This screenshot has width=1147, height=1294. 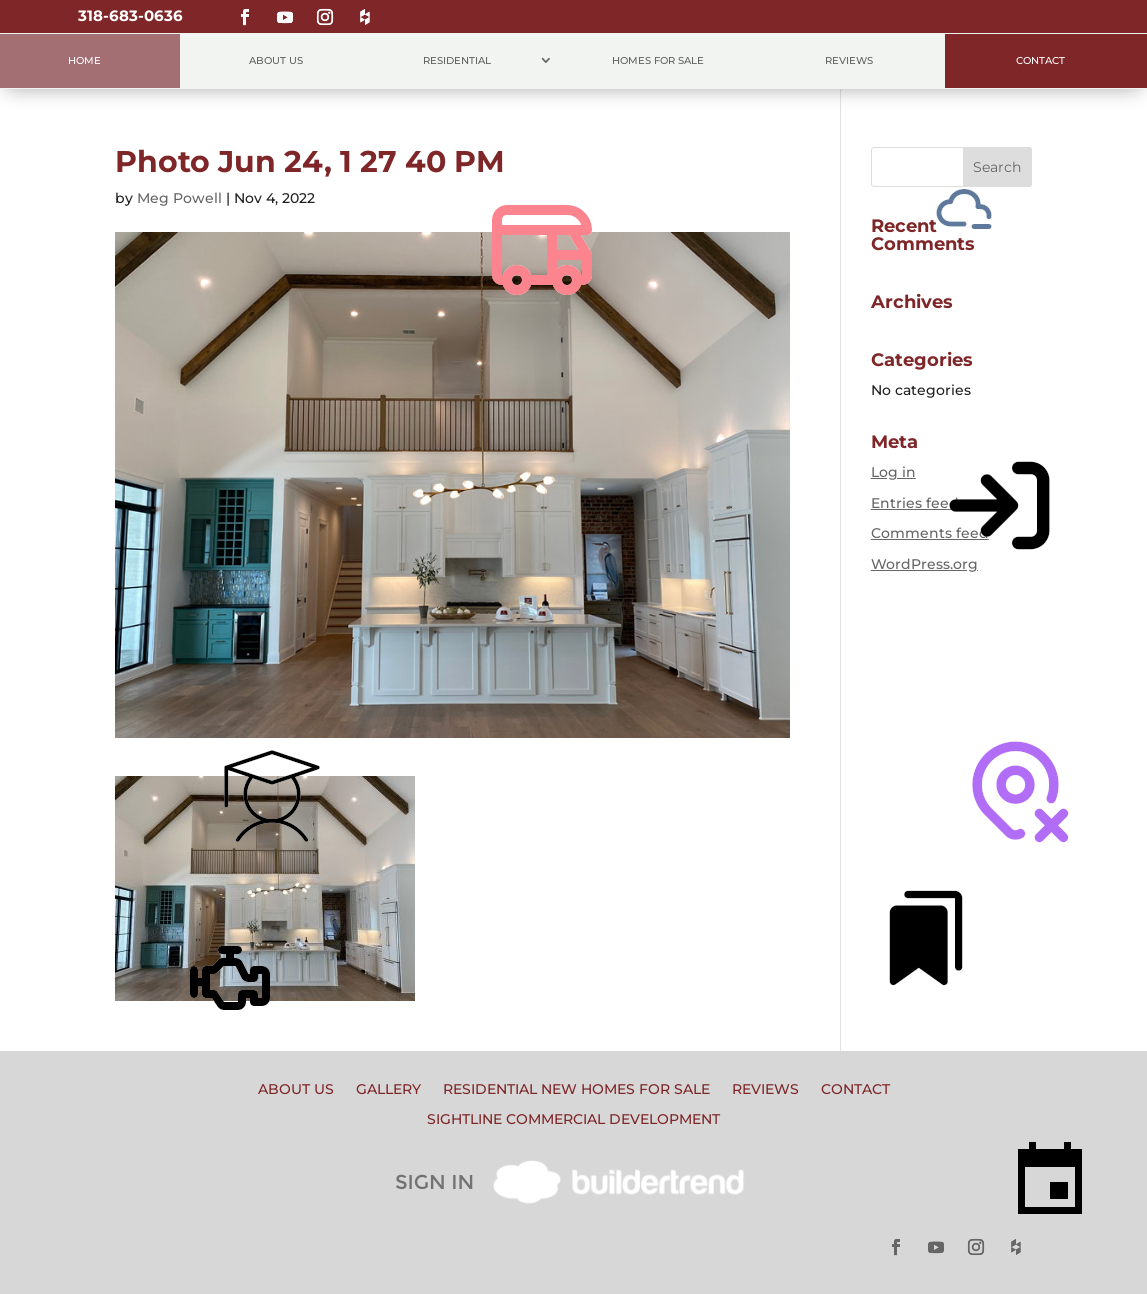 I want to click on sign in to your account, so click(x=999, y=505).